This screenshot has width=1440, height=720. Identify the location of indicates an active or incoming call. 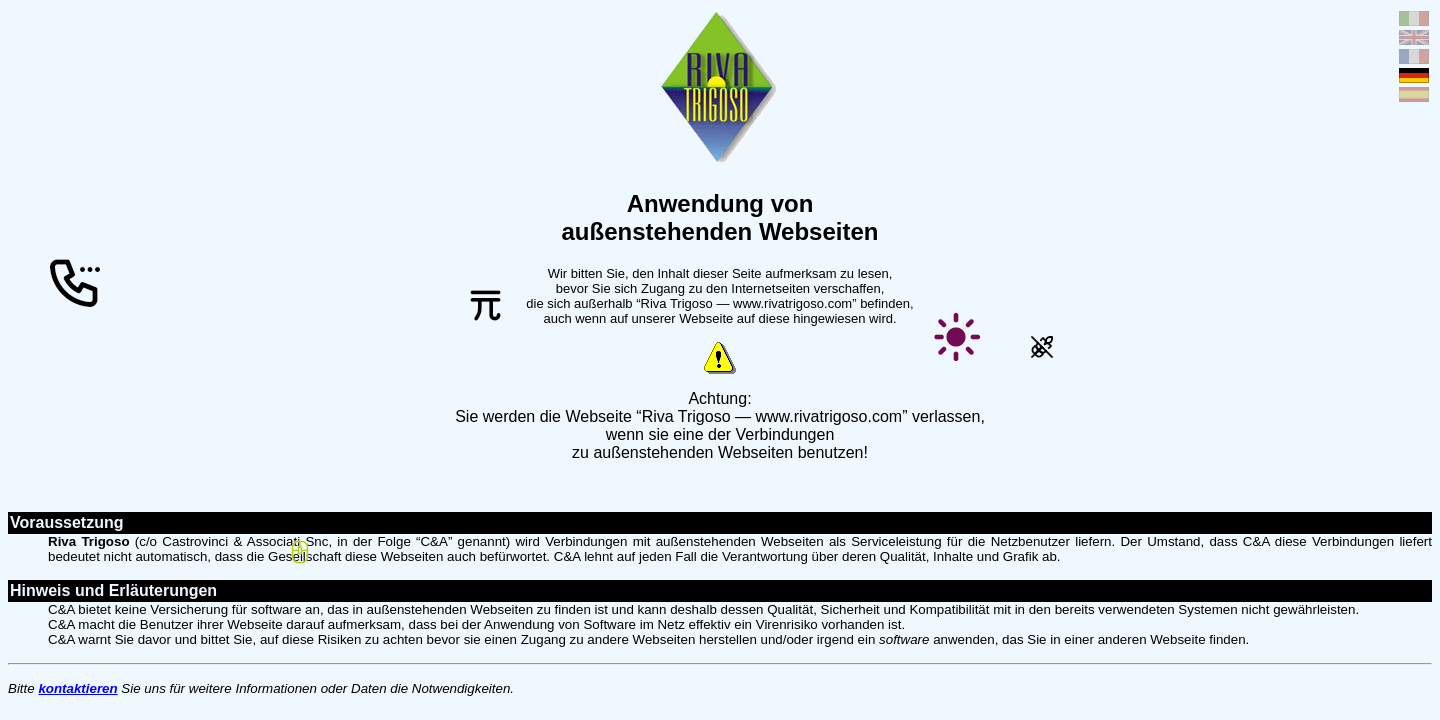
(75, 282).